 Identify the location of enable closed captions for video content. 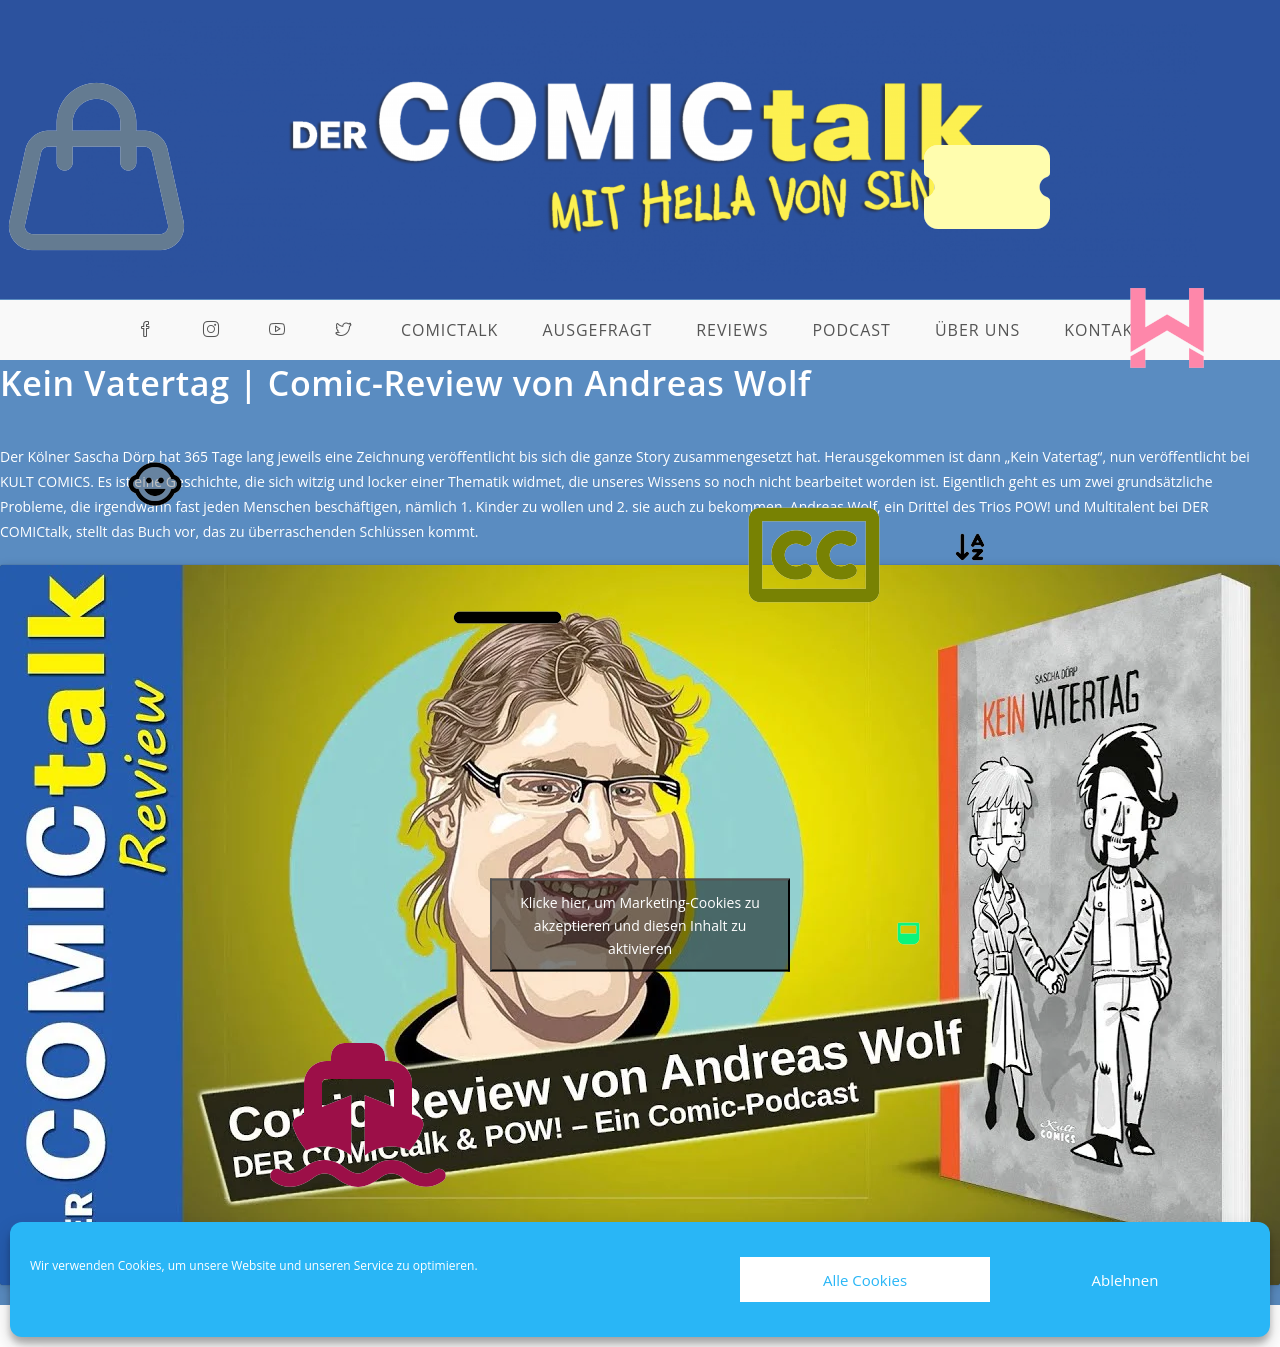
(814, 555).